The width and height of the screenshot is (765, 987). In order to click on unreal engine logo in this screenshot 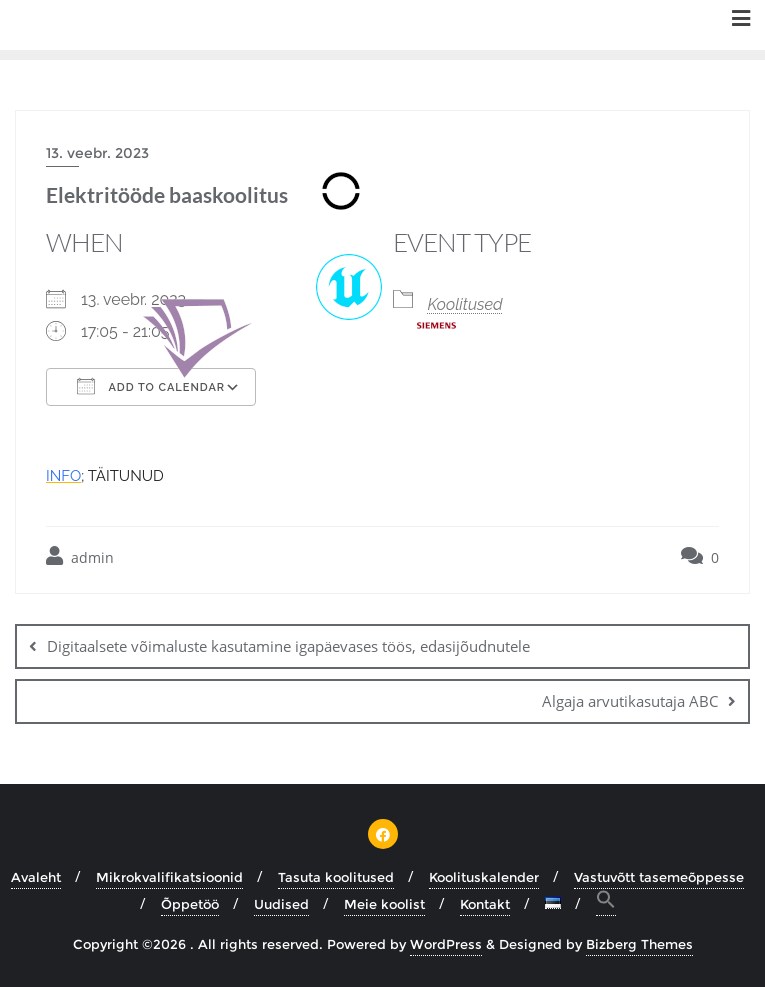, I will do `click(349, 287)`.